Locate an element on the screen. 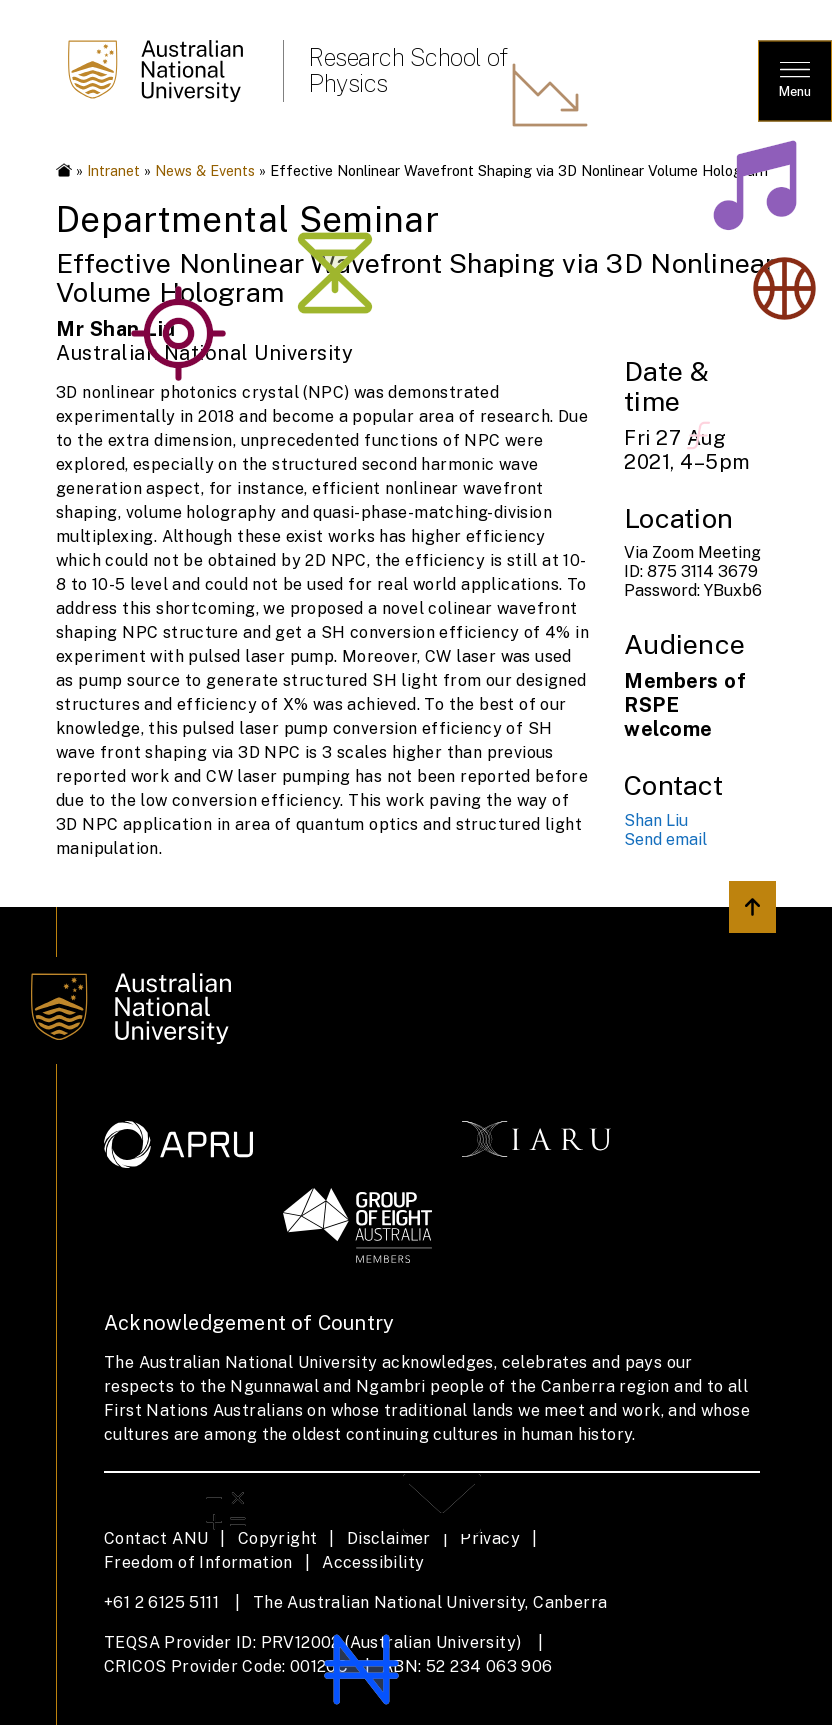 This screenshot has width=832, height=1725. center map on current location is located at coordinates (178, 333).